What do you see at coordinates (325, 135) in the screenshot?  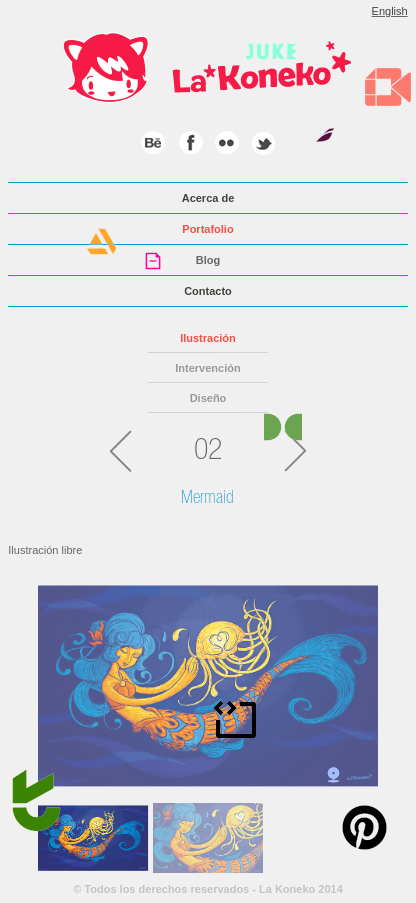 I see `iberia airlines app or website` at bounding box center [325, 135].